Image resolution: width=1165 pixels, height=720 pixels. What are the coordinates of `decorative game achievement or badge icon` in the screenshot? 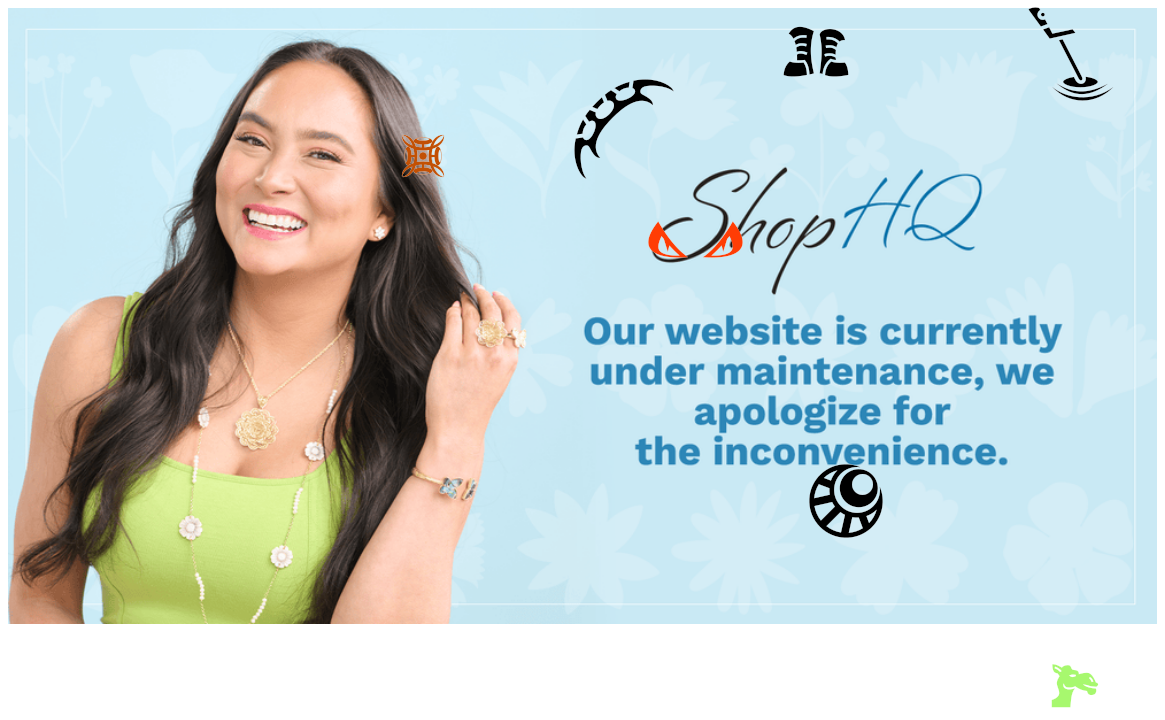 It's located at (846, 501).